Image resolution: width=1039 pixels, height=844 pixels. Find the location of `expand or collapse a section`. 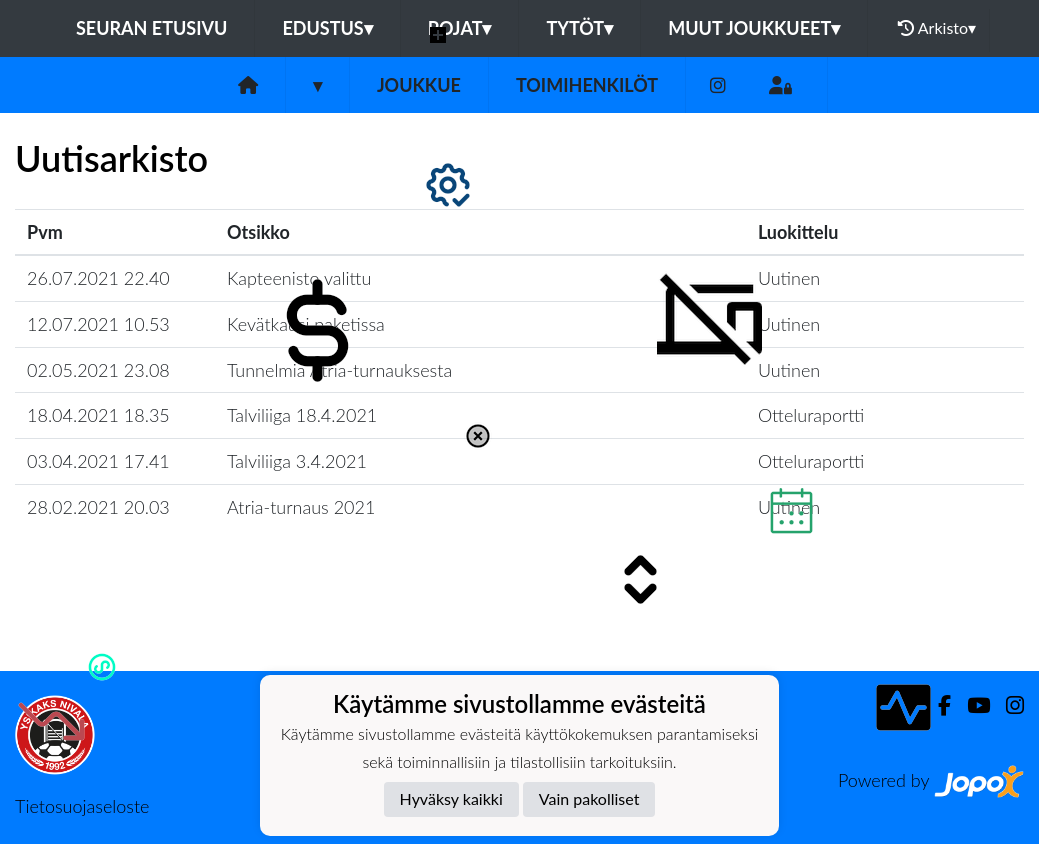

expand or collapse a section is located at coordinates (640, 579).